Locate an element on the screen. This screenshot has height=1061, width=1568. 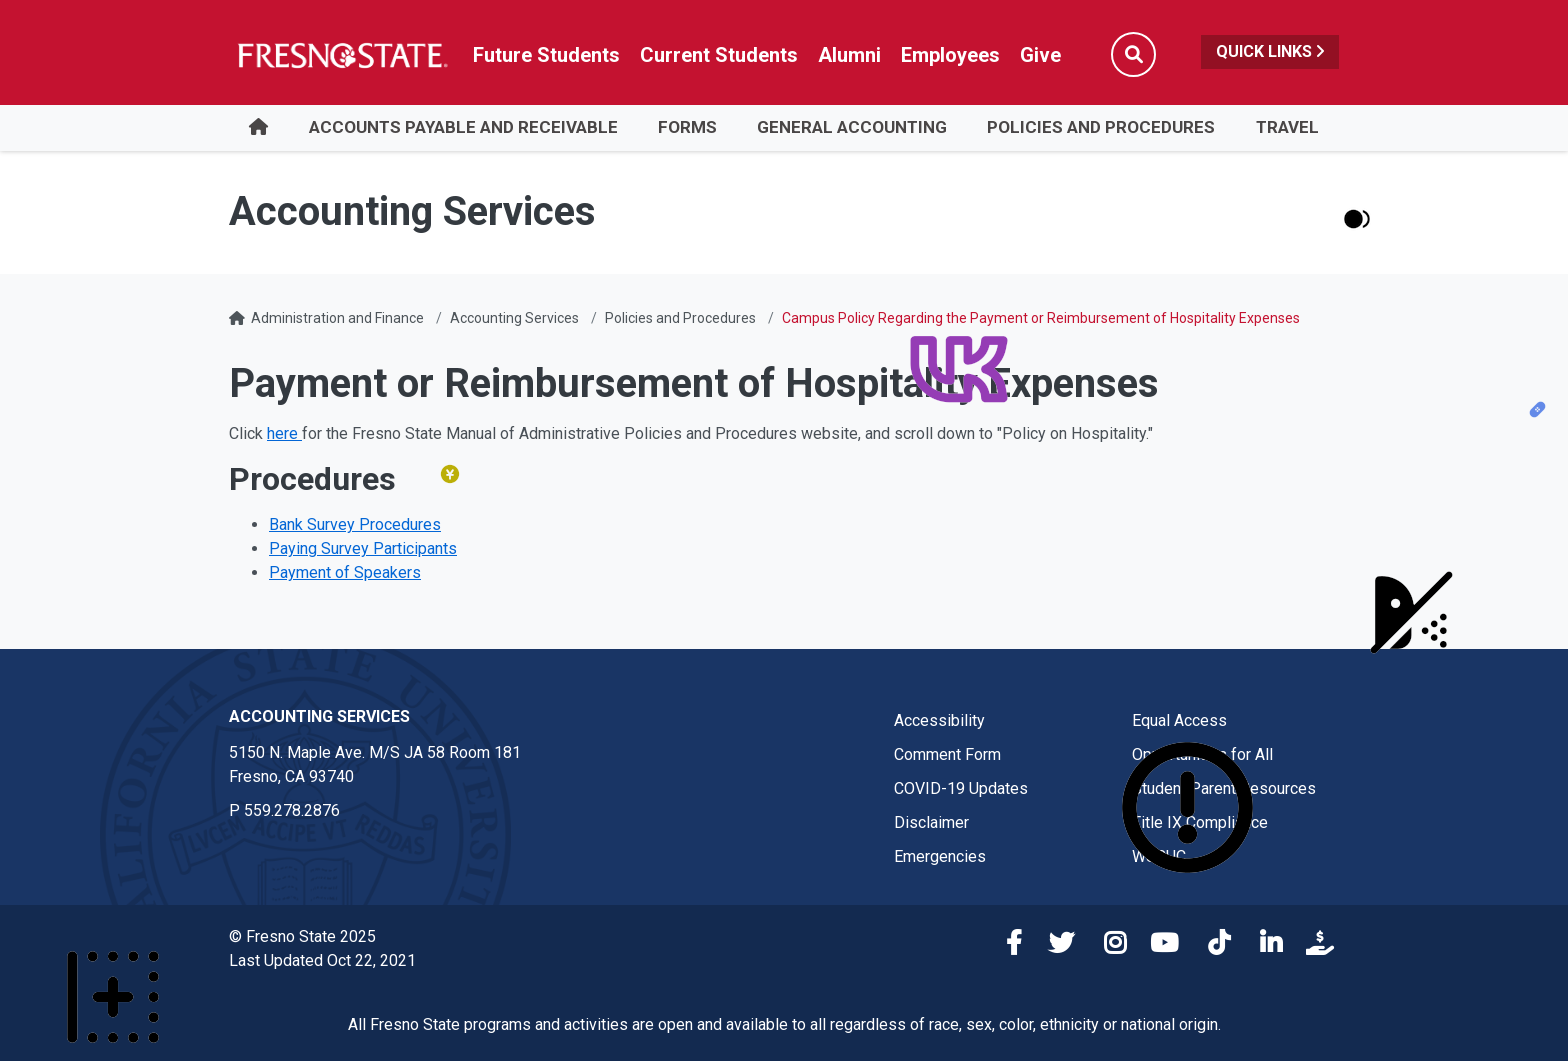
view balance in chinese yuan is located at coordinates (450, 474).